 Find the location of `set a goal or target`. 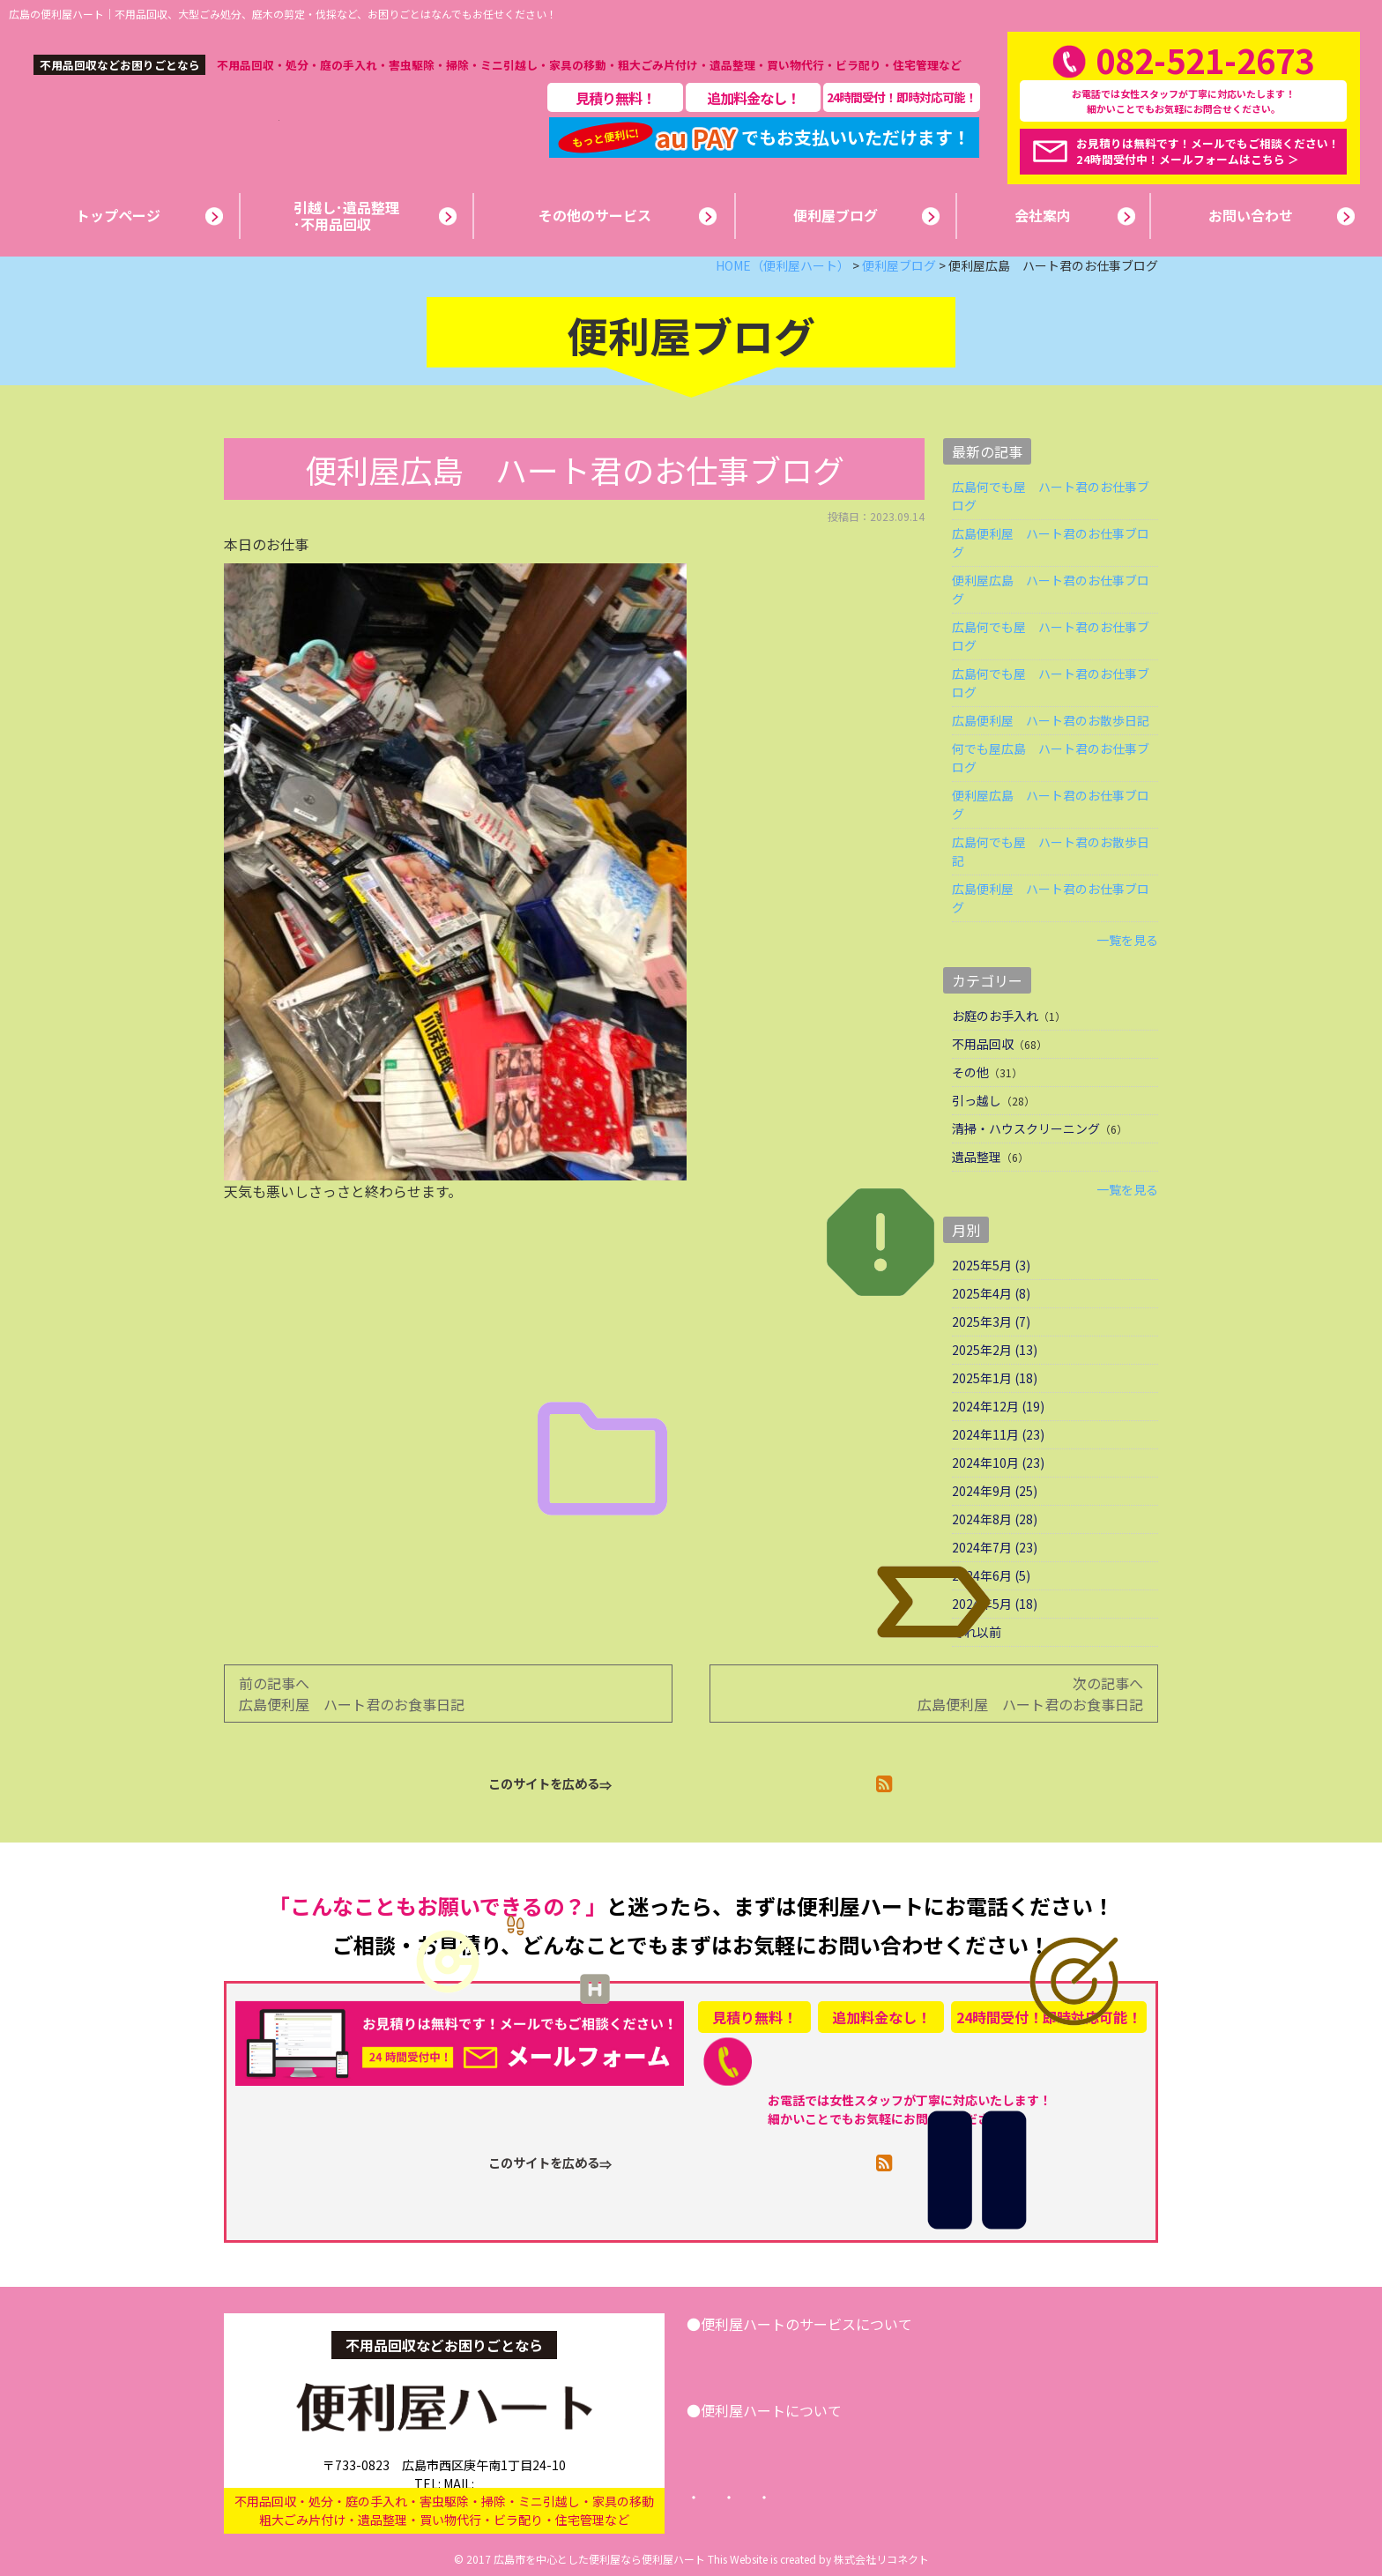

set a goal or target is located at coordinates (1074, 1981).